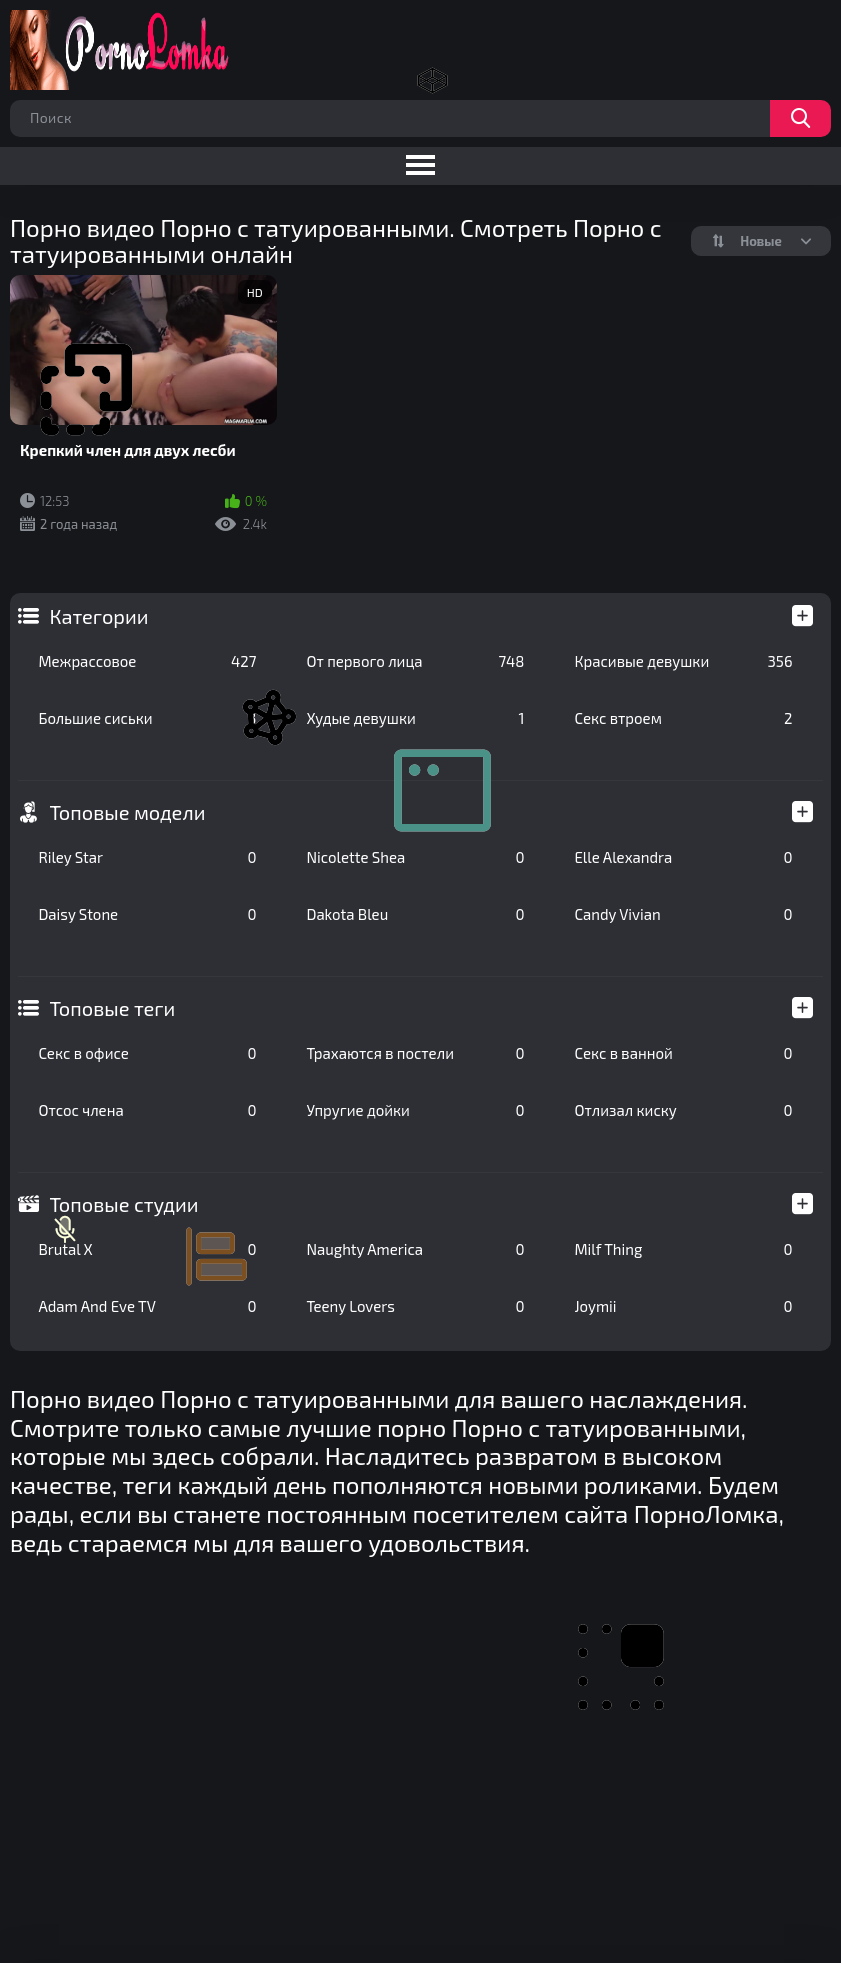 The height and width of the screenshot is (1963, 841). Describe the element at coordinates (432, 80) in the screenshot. I see `open codepen profile or projects` at that location.